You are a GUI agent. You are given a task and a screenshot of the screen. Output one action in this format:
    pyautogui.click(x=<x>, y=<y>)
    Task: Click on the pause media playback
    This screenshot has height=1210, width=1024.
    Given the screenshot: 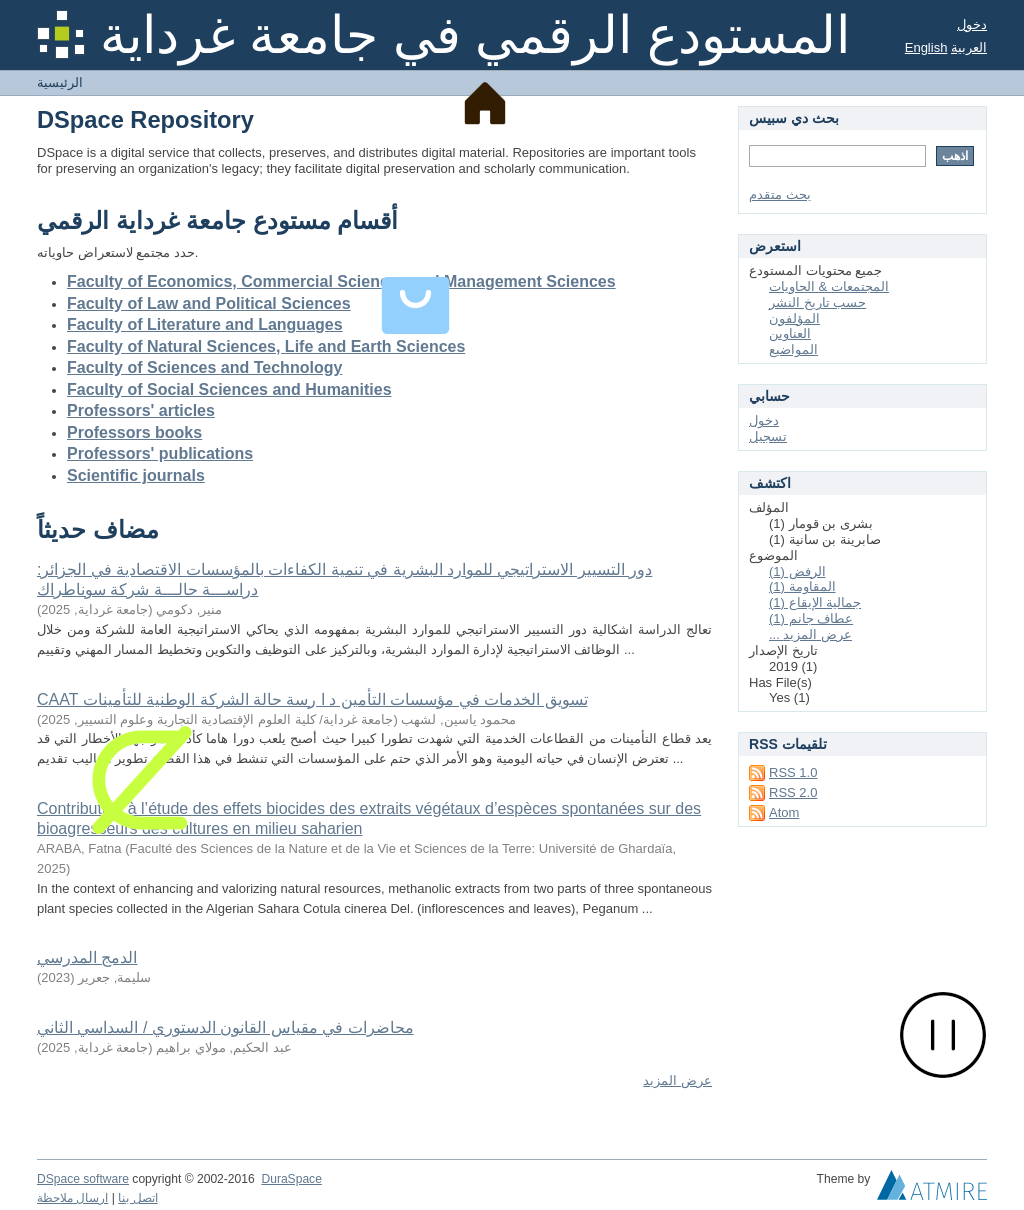 What is the action you would take?
    pyautogui.click(x=943, y=1035)
    